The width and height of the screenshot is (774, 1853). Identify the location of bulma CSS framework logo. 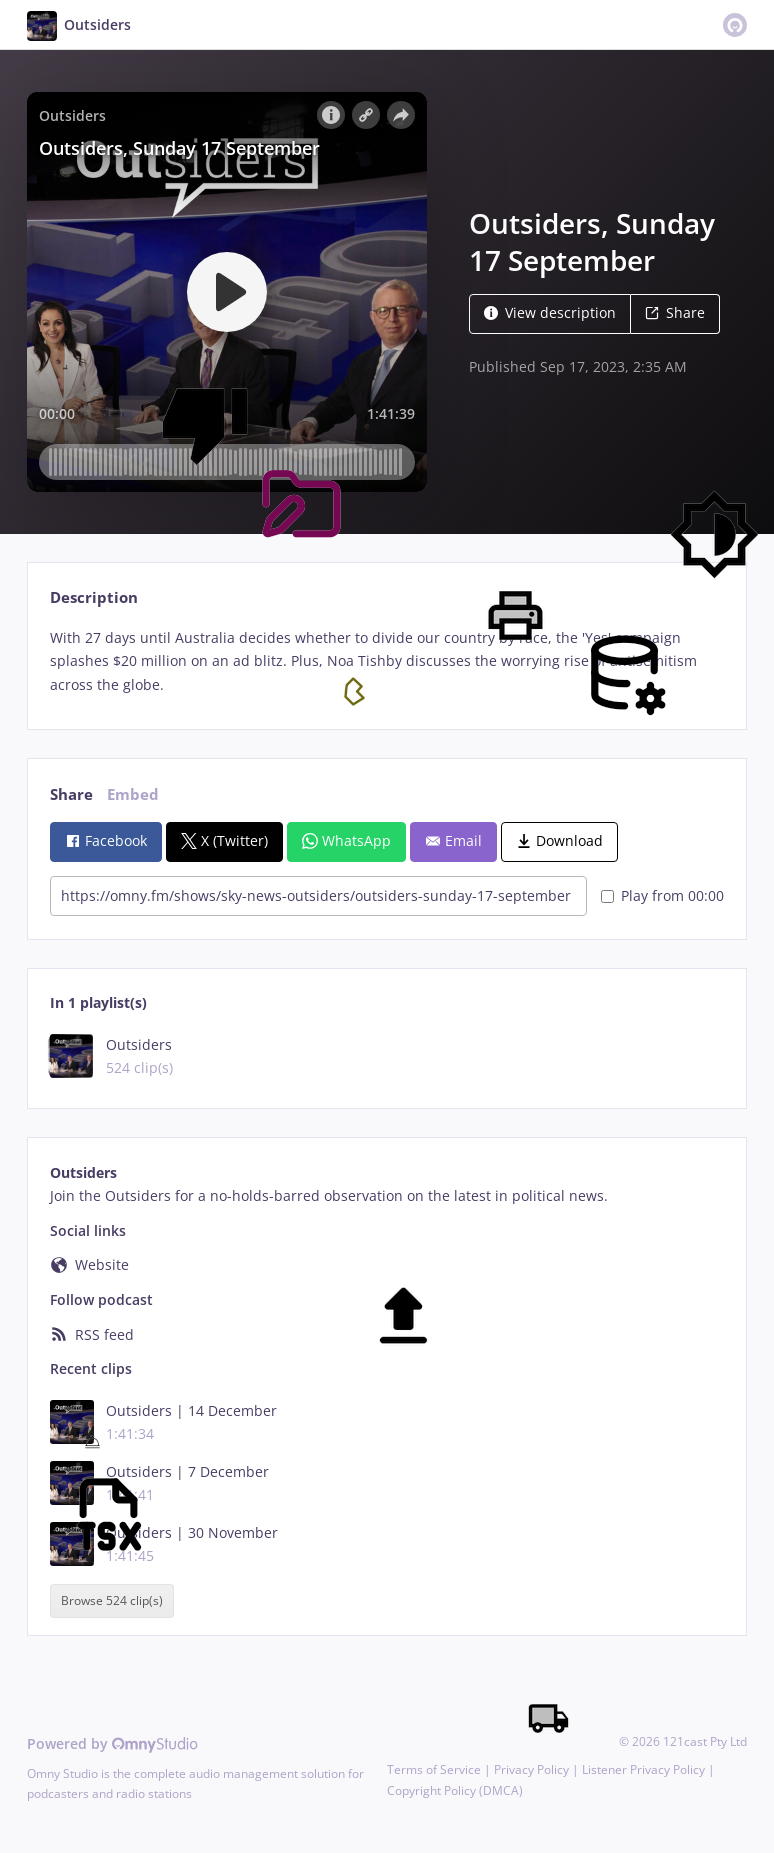
(354, 691).